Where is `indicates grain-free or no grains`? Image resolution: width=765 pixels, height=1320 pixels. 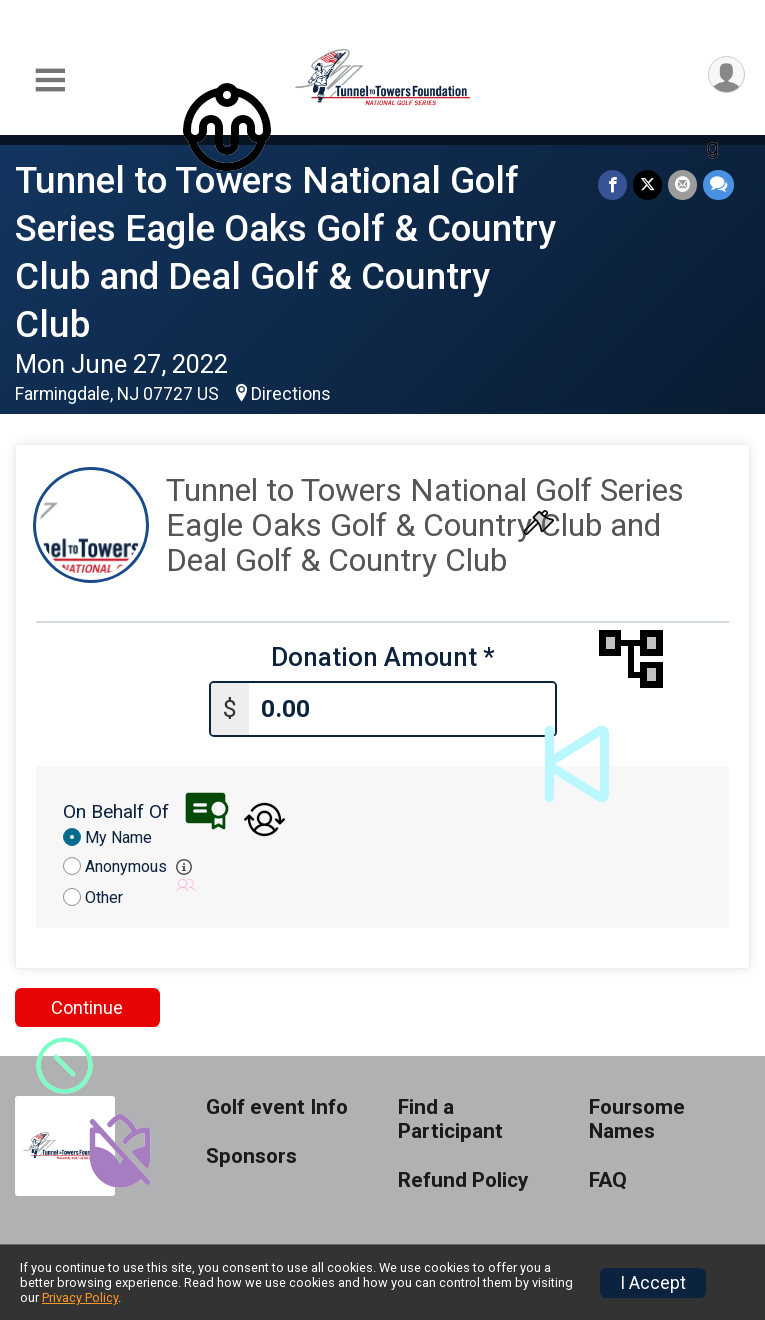
indicates grain-free or no grains is located at coordinates (120, 1152).